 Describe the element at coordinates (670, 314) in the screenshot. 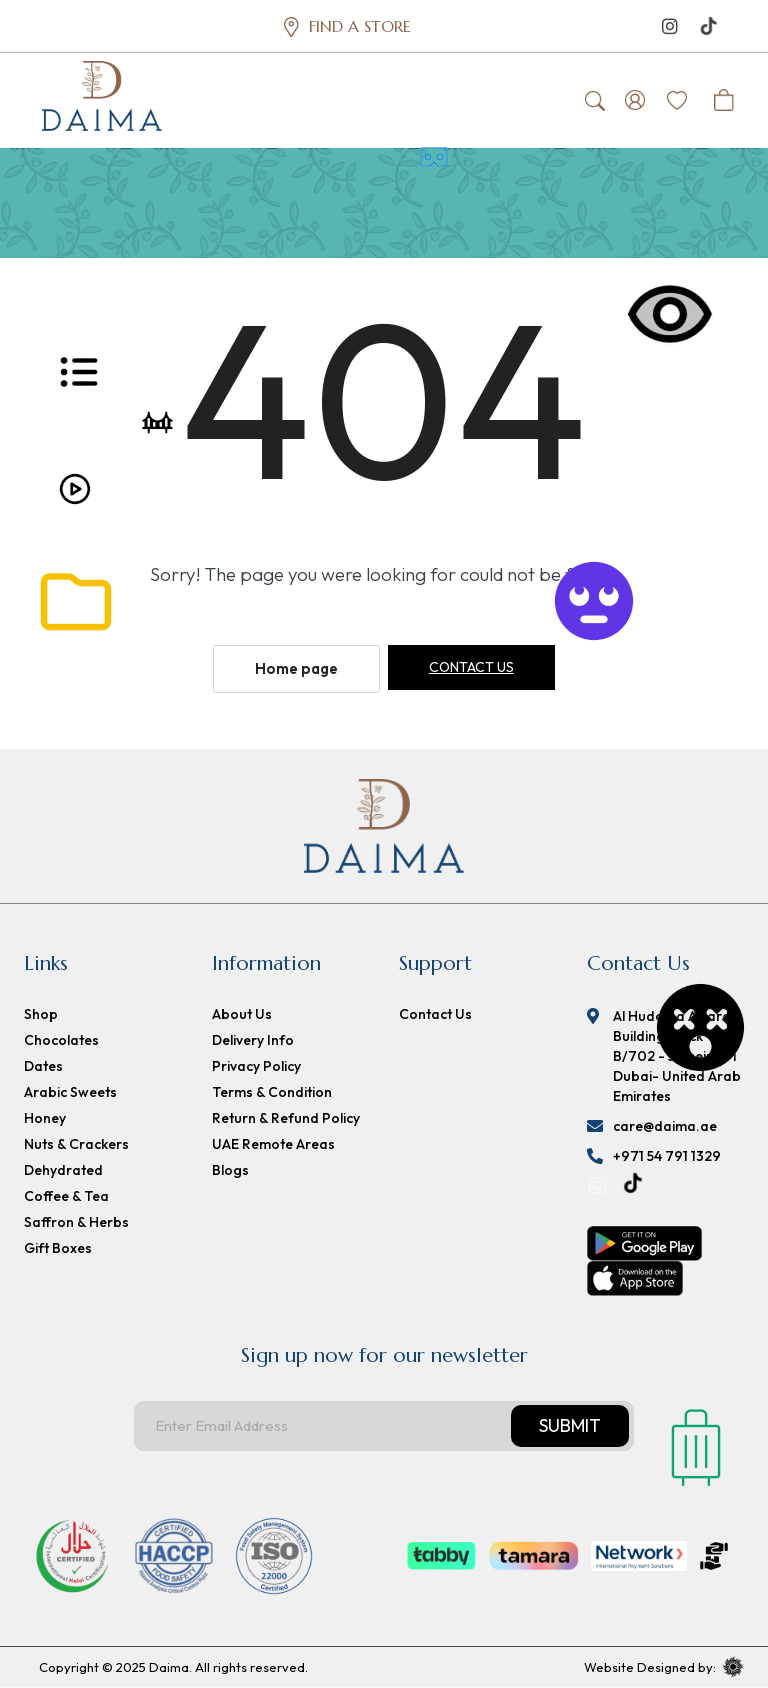

I see `toggle password visibility` at that location.